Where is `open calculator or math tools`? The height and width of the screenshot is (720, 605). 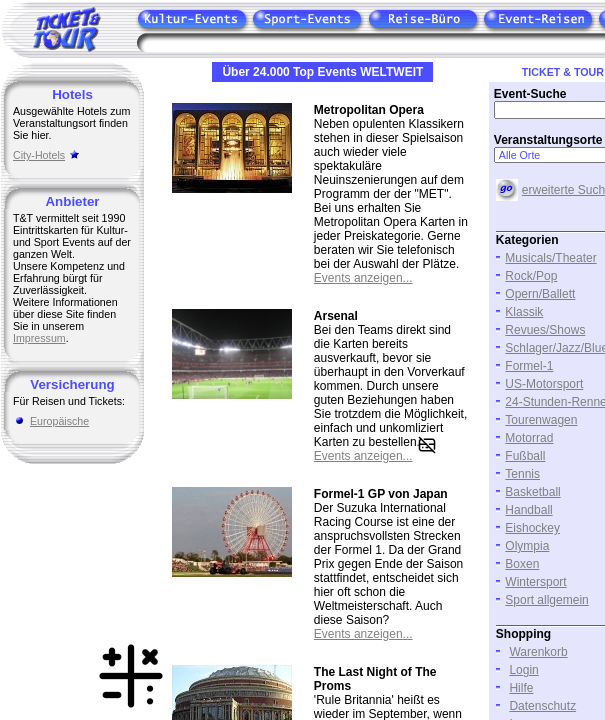 open calculator or math tools is located at coordinates (131, 676).